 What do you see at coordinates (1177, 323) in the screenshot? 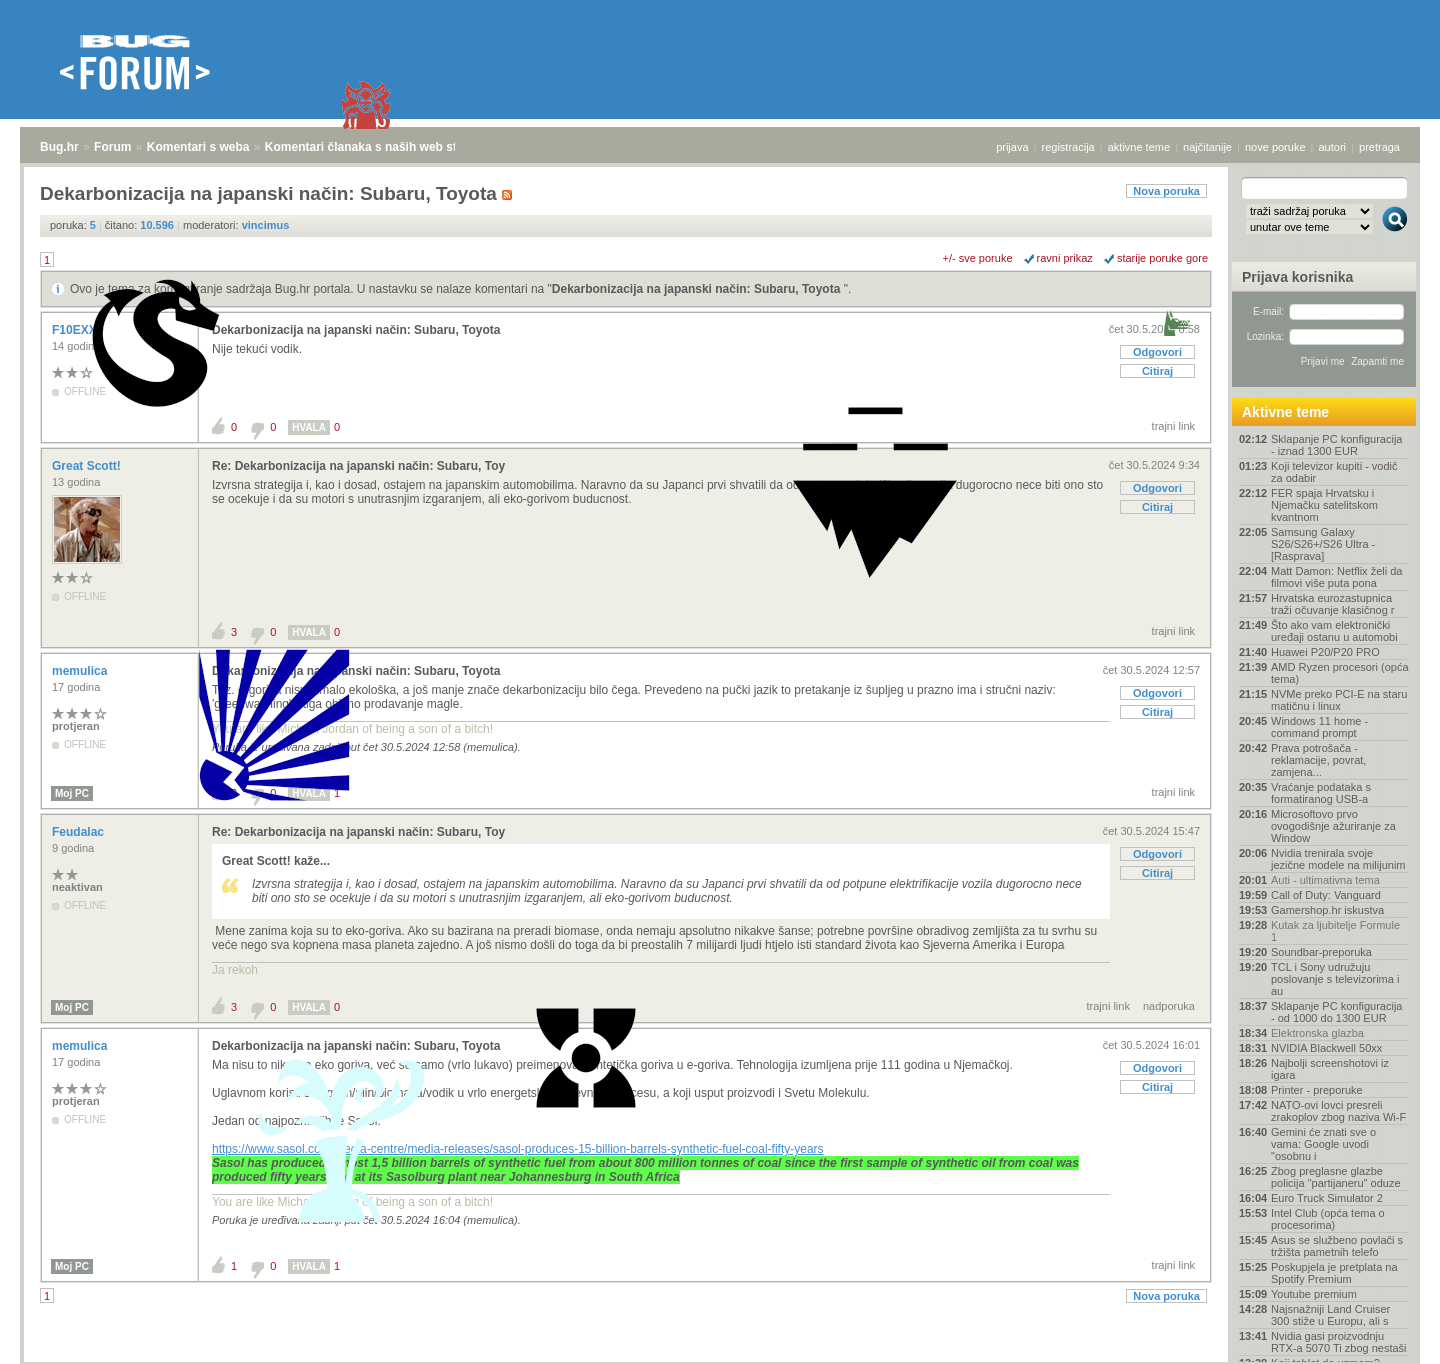
I see `select dog or hound character class` at bounding box center [1177, 323].